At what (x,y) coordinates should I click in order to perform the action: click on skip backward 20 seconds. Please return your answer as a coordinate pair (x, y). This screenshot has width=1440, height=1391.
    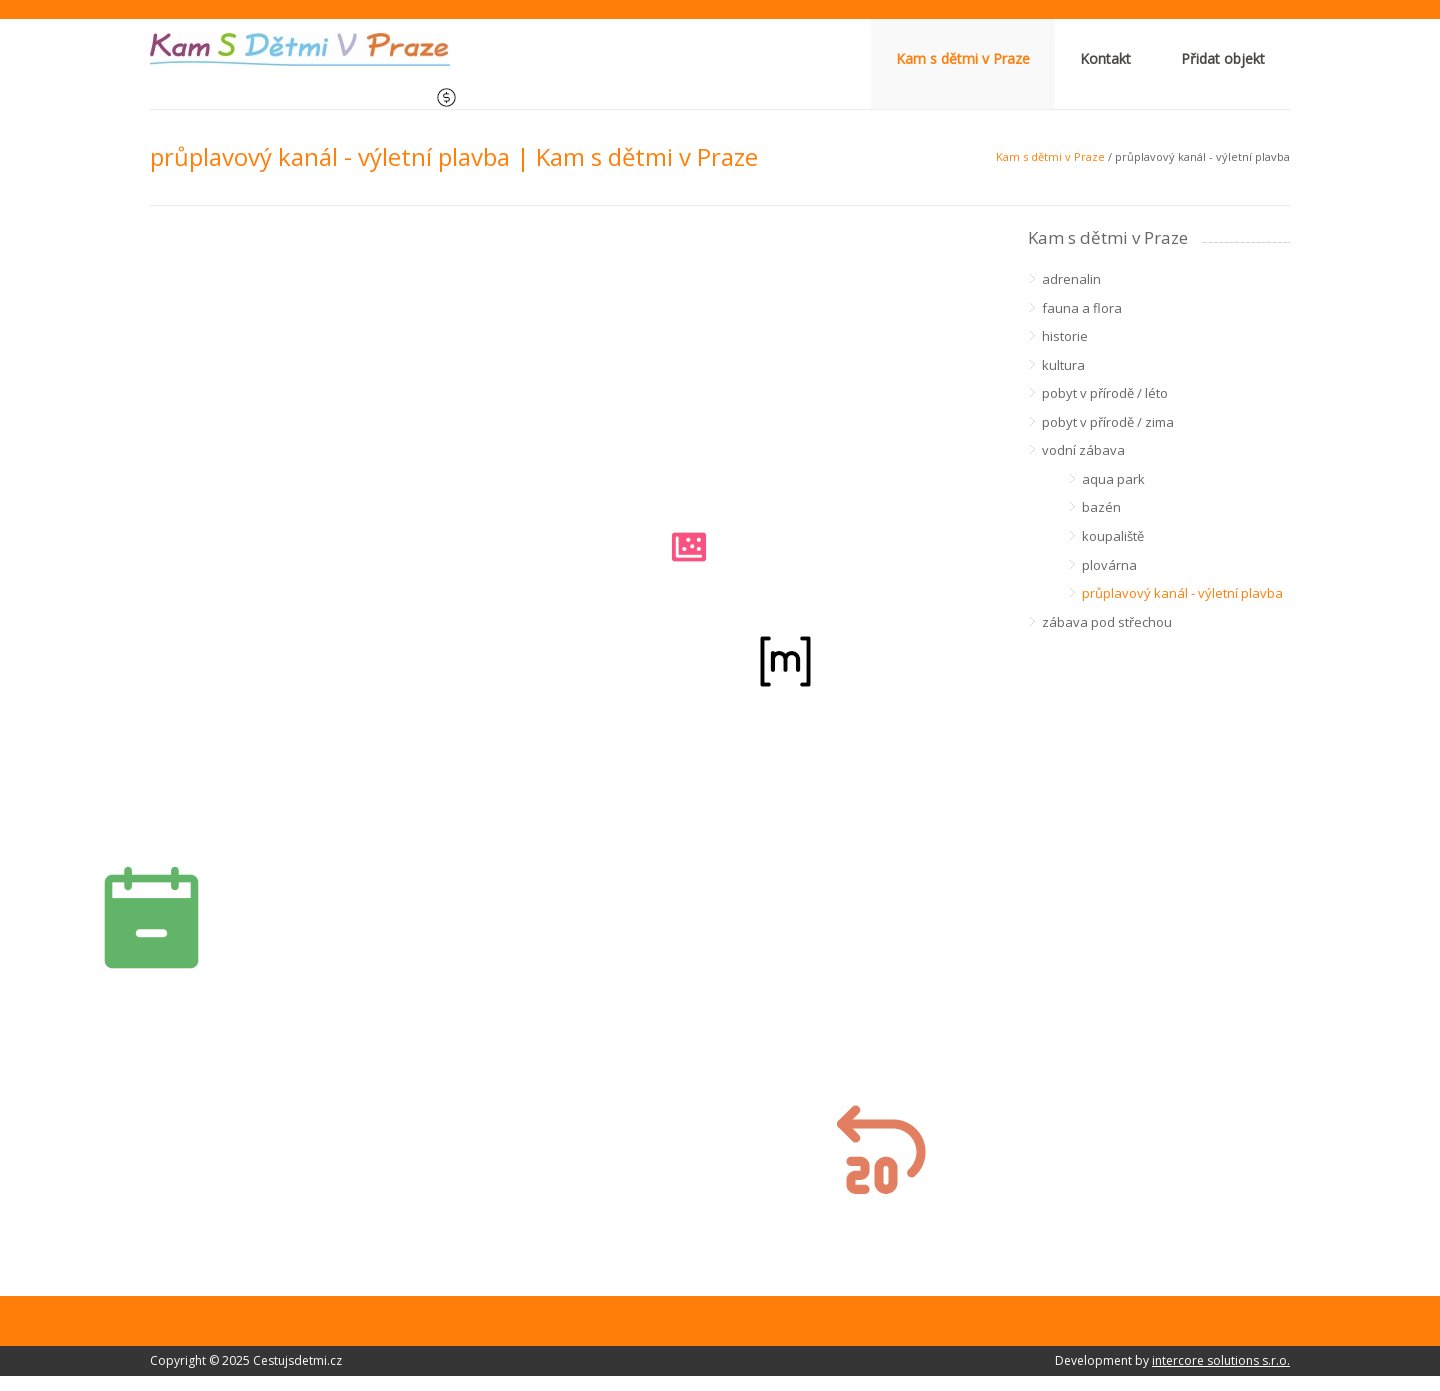
    Looking at the image, I should click on (879, 1152).